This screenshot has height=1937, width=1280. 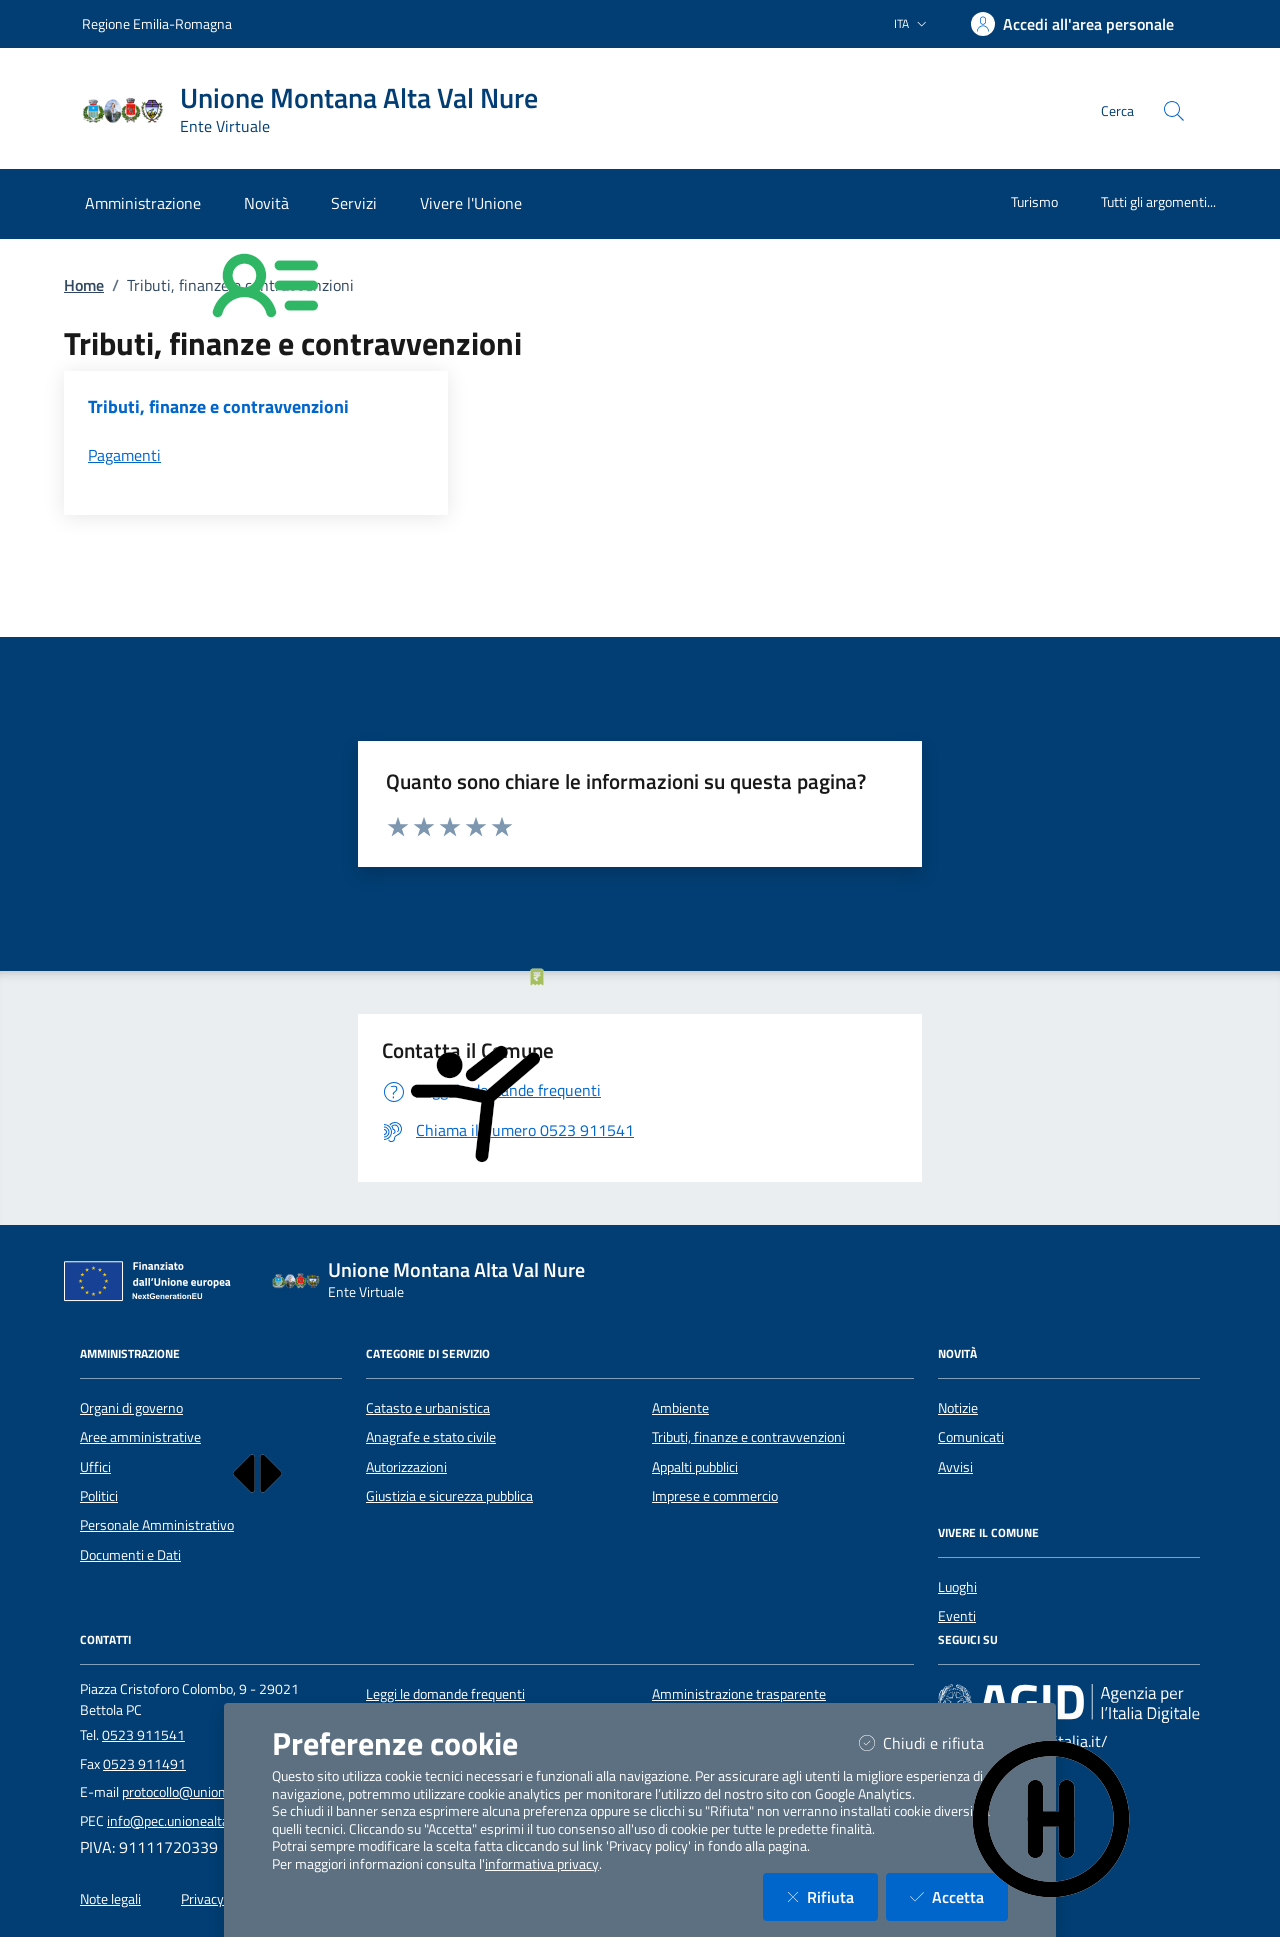 What do you see at coordinates (264, 285) in the screenshot?
I see `view user list or directory` at bounding box center [264, 285].